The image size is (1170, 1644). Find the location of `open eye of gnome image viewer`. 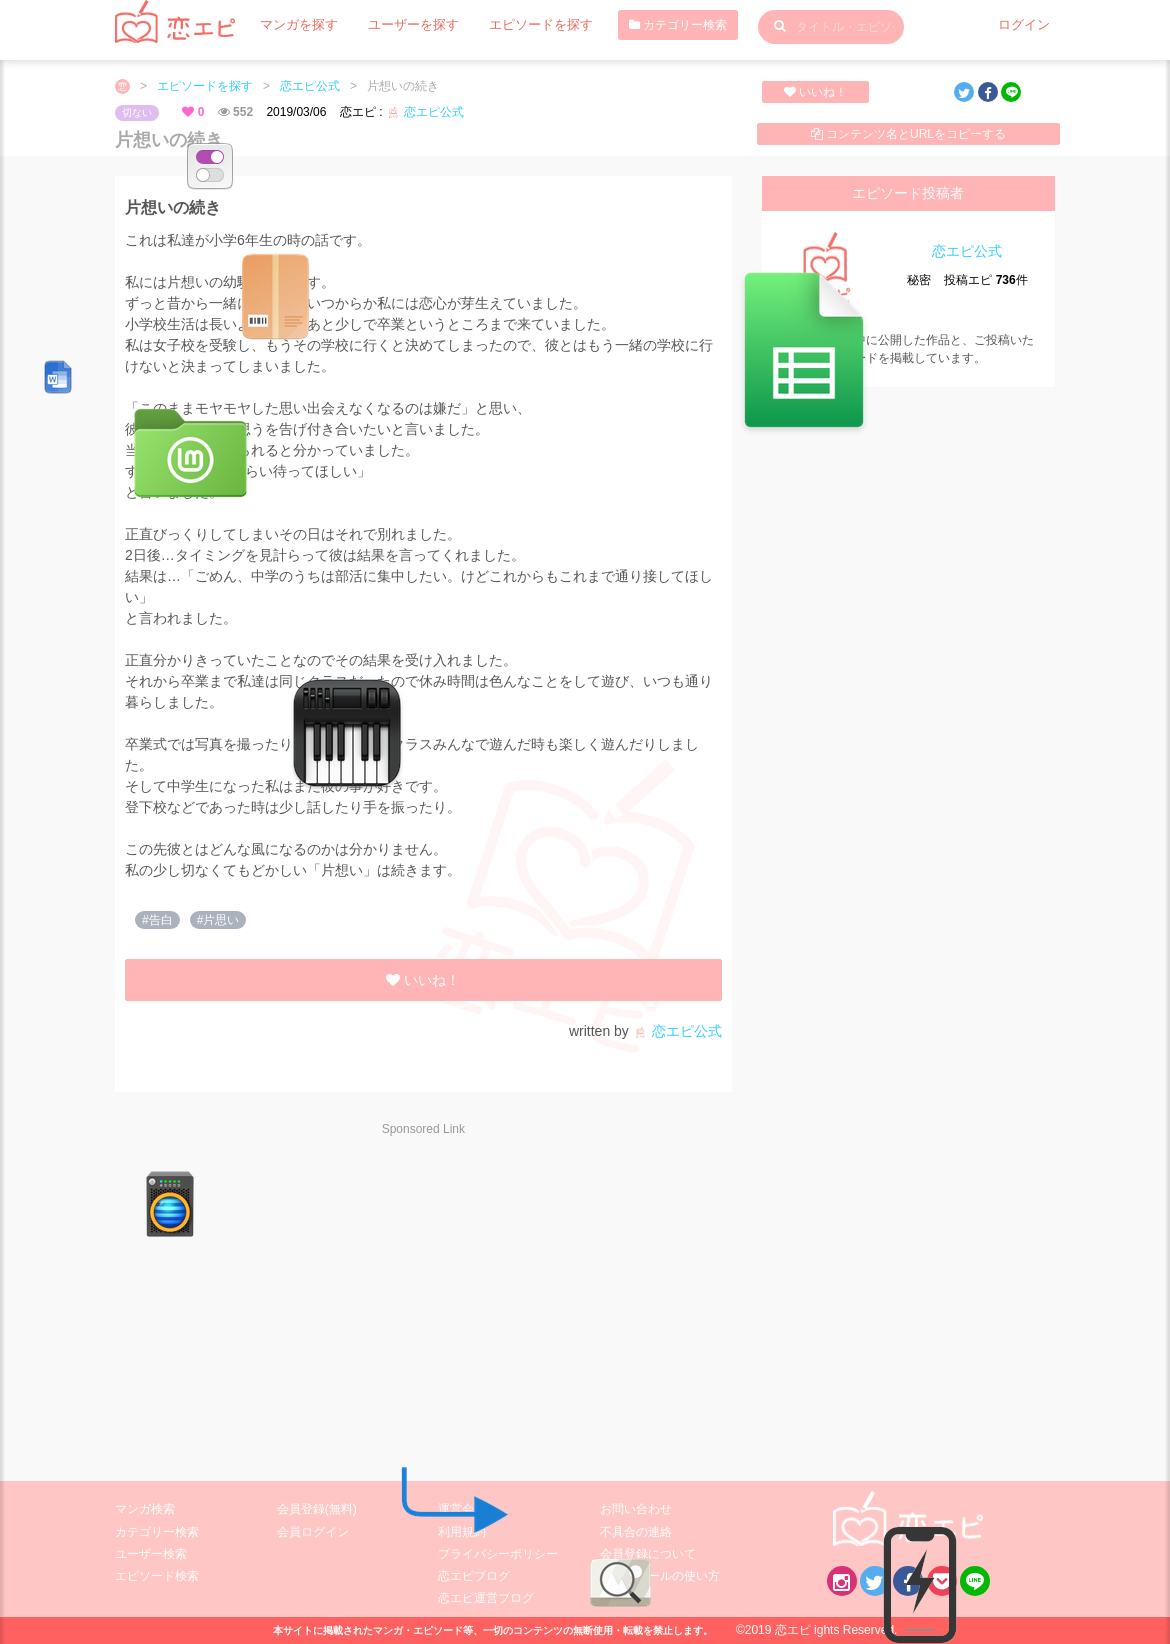

open eye of gnome image viewer is located at coordinates (620, 1582).